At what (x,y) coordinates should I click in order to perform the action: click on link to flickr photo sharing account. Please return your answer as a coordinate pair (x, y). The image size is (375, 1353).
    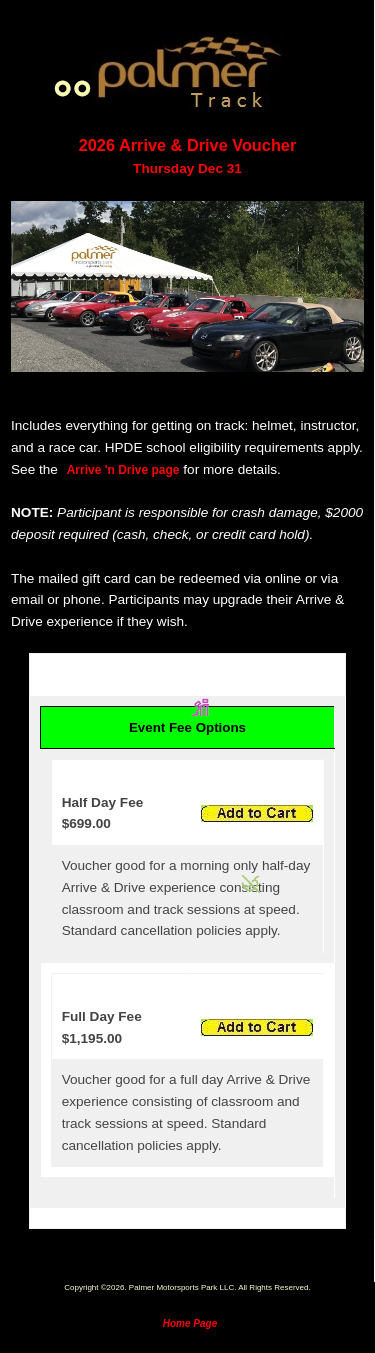
    Looking at the image, I should click on (72, 88).